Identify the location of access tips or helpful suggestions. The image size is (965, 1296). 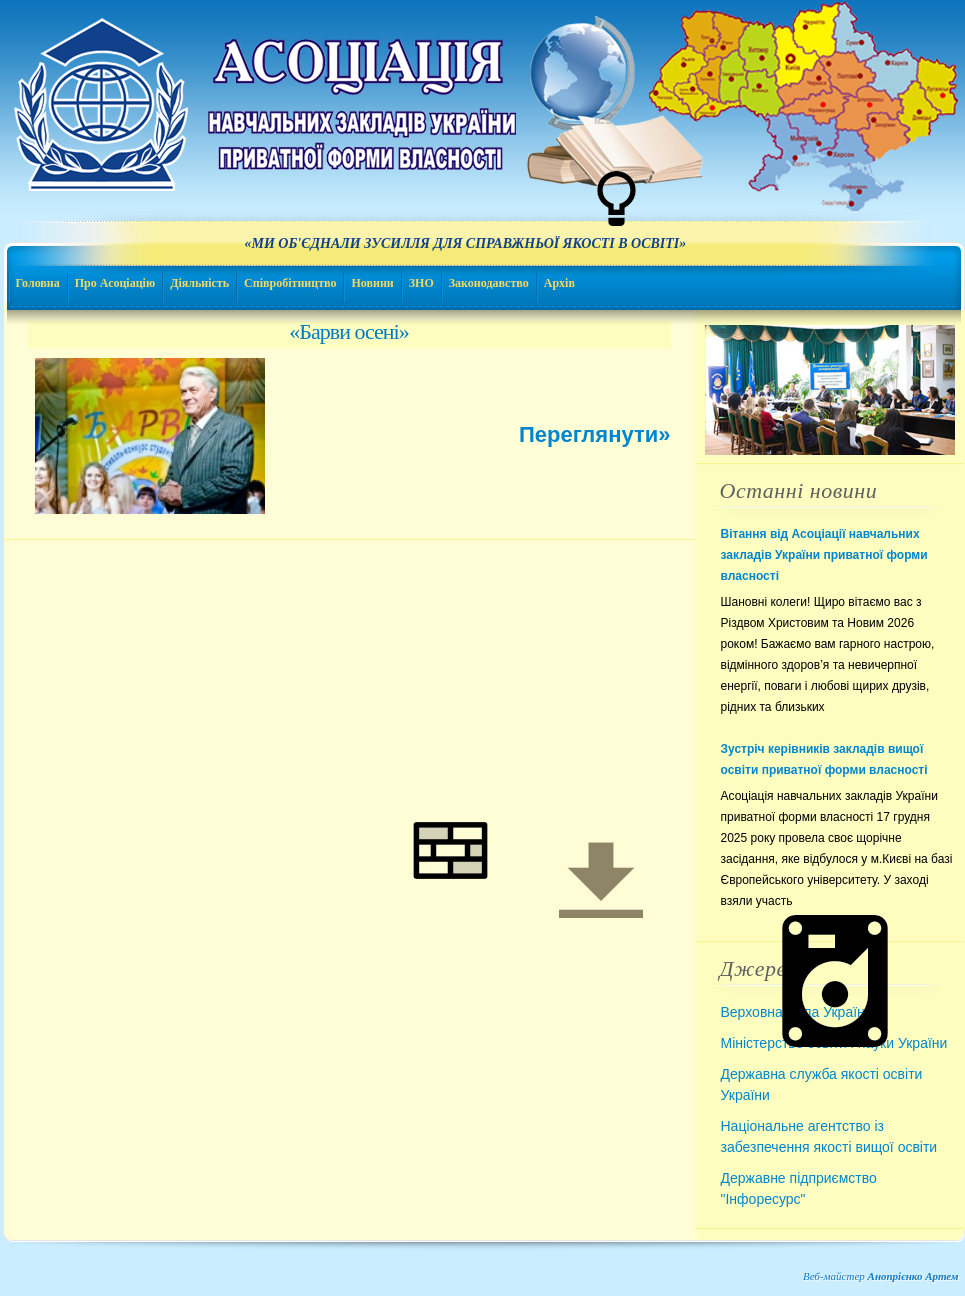
(616, 198).